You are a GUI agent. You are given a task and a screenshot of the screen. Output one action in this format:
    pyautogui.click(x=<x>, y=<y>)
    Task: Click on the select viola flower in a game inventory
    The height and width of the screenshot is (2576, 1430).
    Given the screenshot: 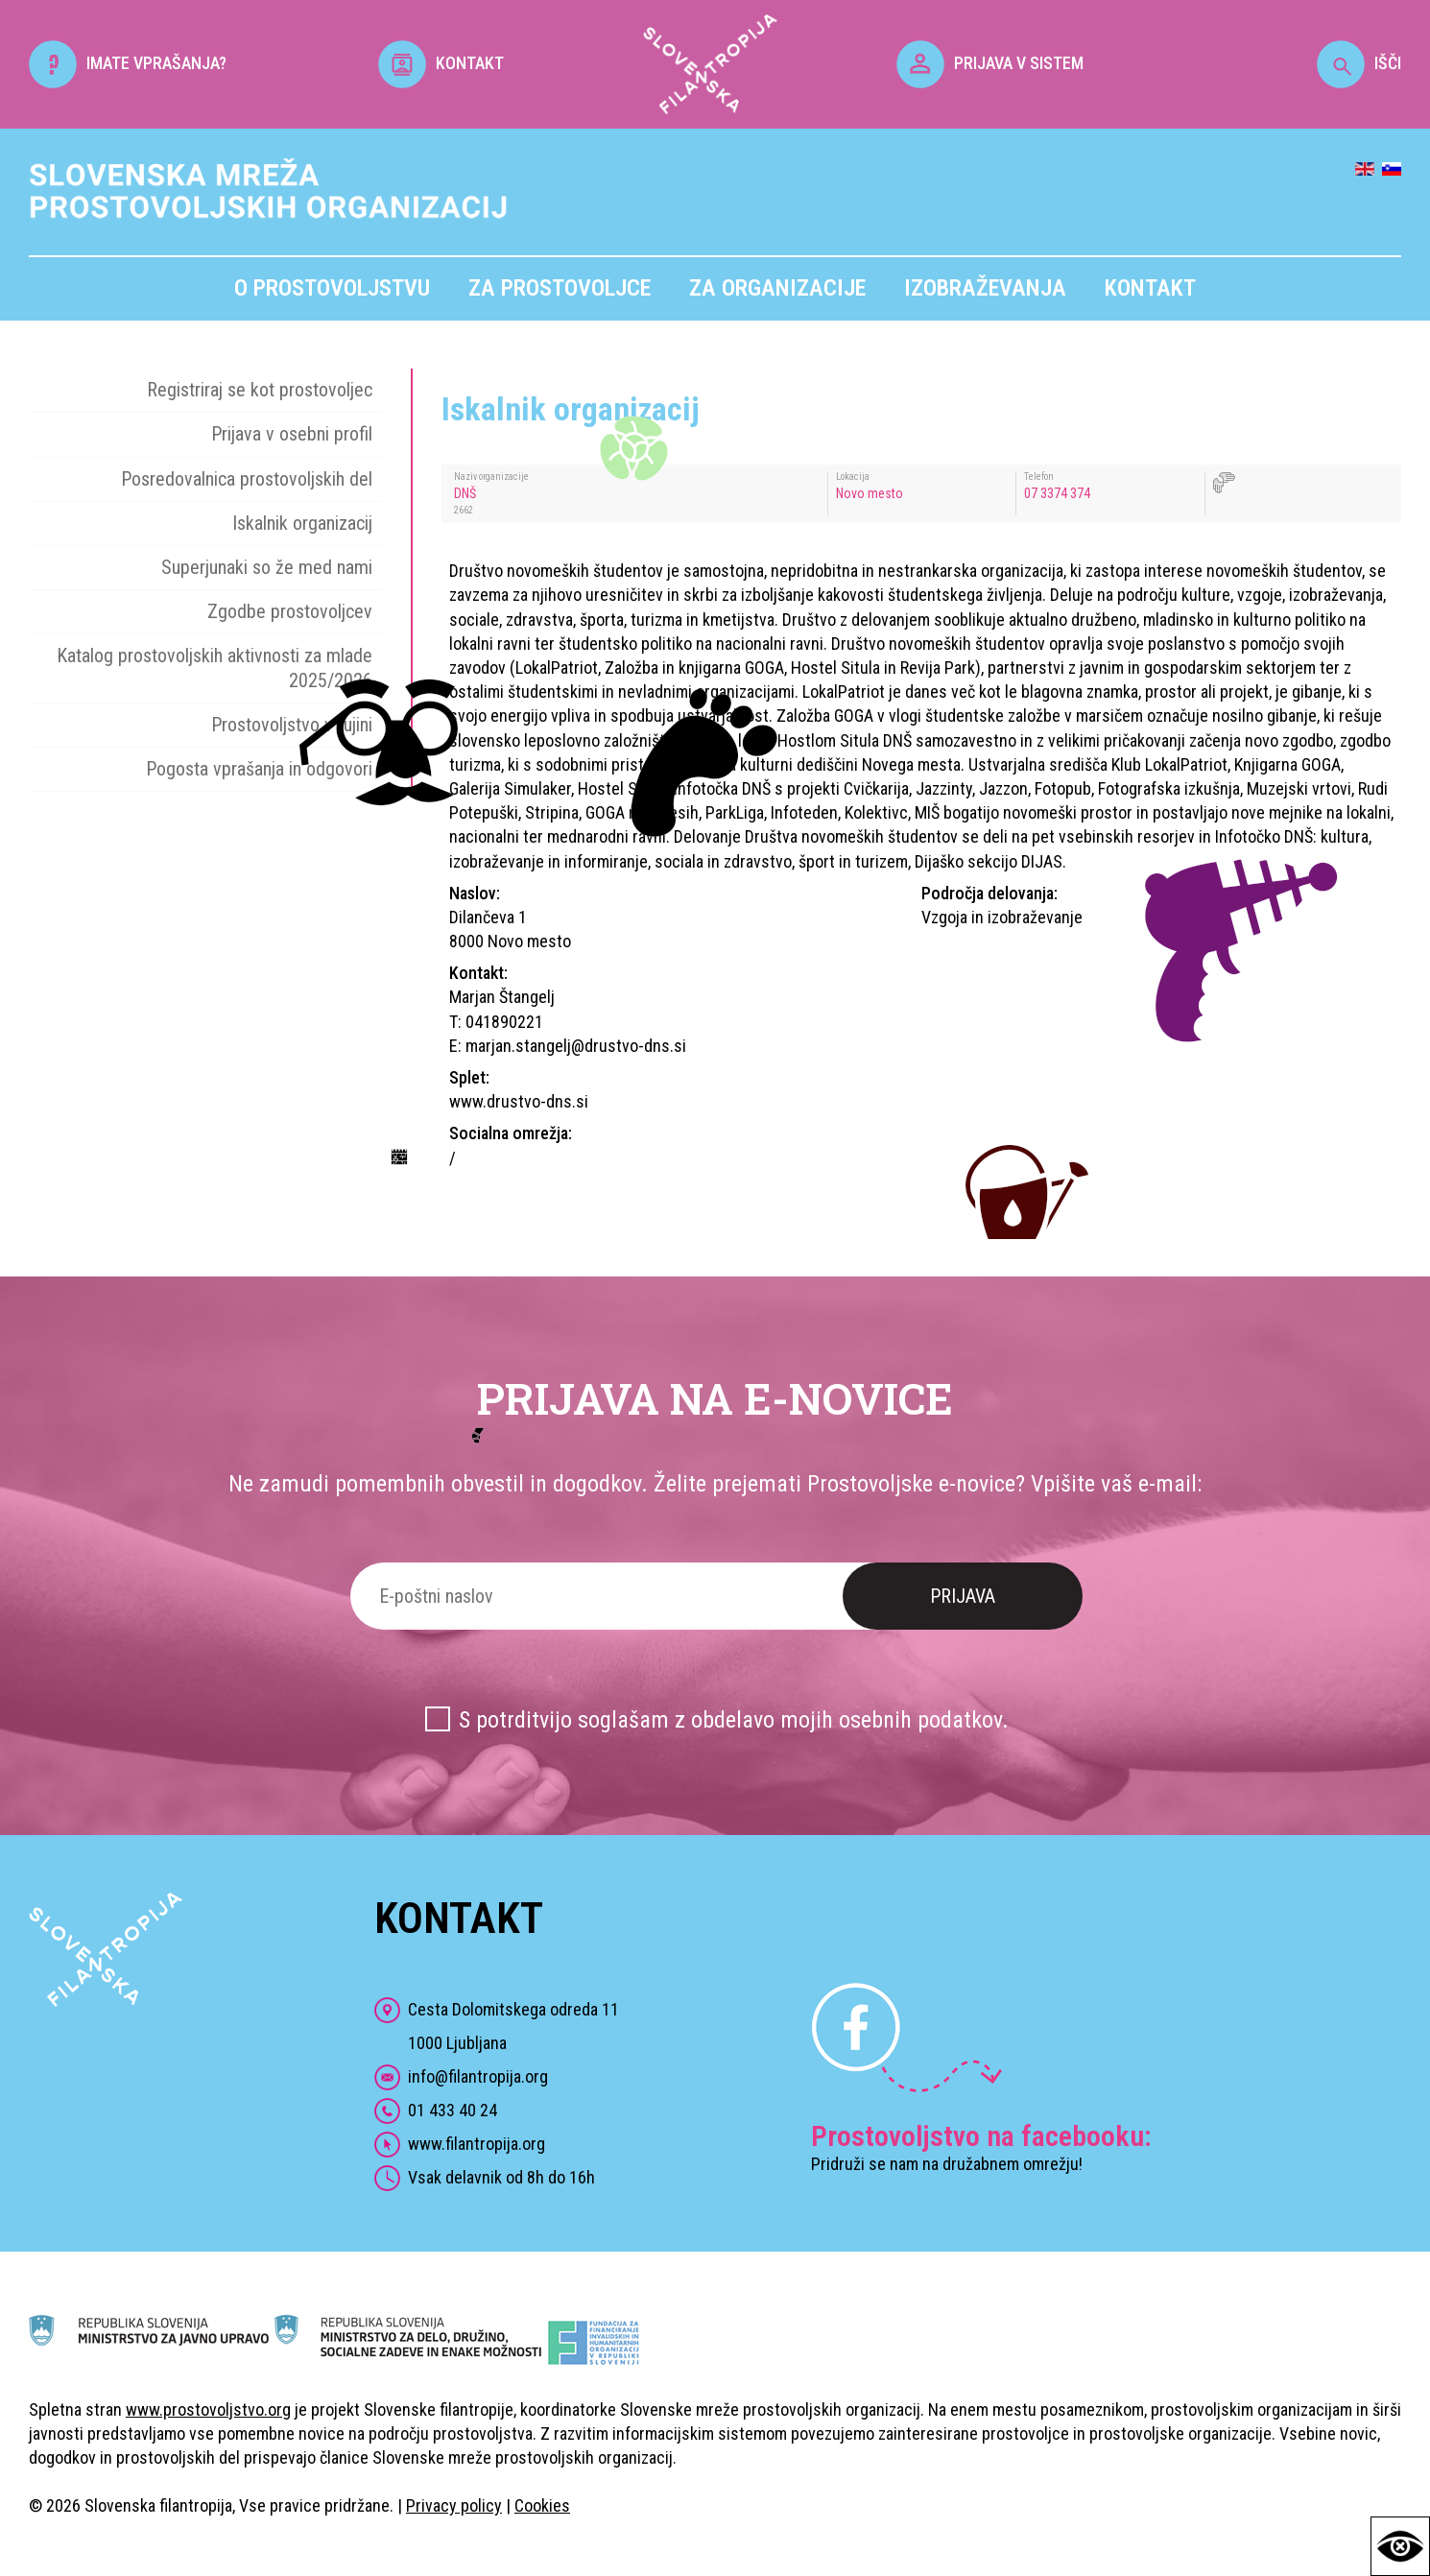 What is the action you would take?
    pyautogui.click(x=633, y=447)
    